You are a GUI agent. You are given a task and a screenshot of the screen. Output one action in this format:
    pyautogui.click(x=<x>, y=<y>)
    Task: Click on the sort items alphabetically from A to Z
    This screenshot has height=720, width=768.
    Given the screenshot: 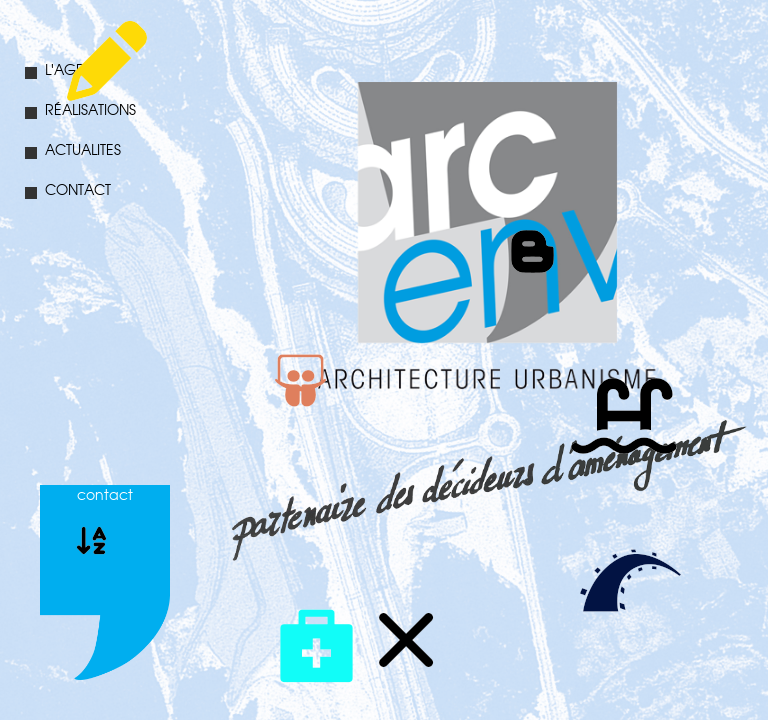 What is the action you would take?
    pyautogui.click(x=91, y=540)
    